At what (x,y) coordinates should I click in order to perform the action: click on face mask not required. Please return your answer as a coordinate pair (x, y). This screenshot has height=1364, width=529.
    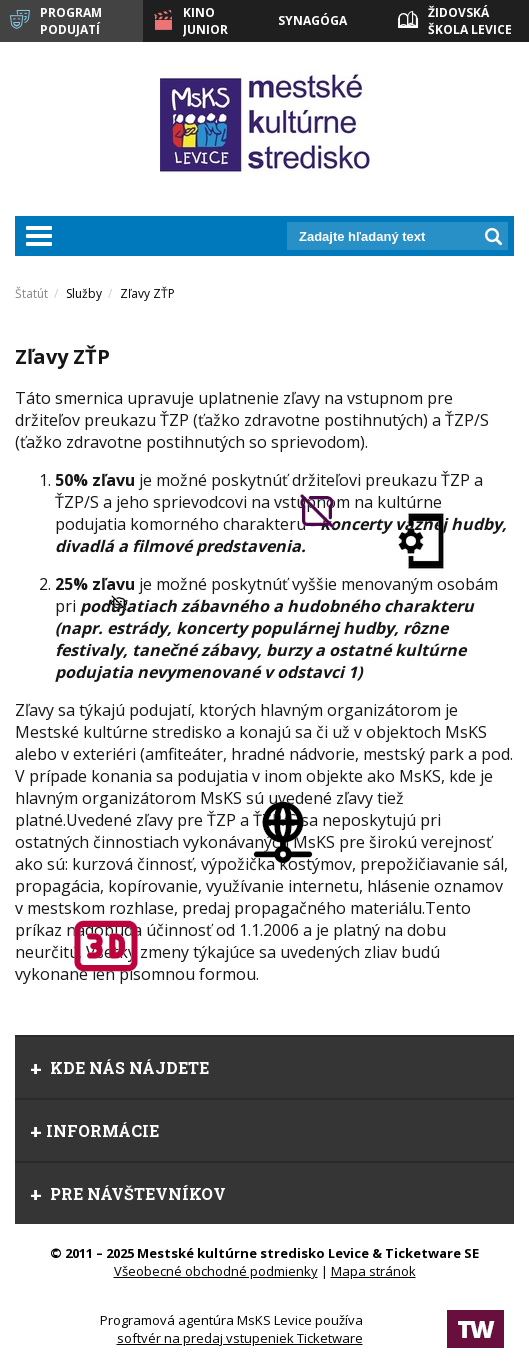
    Looking at the image, I should click on (119, 603).